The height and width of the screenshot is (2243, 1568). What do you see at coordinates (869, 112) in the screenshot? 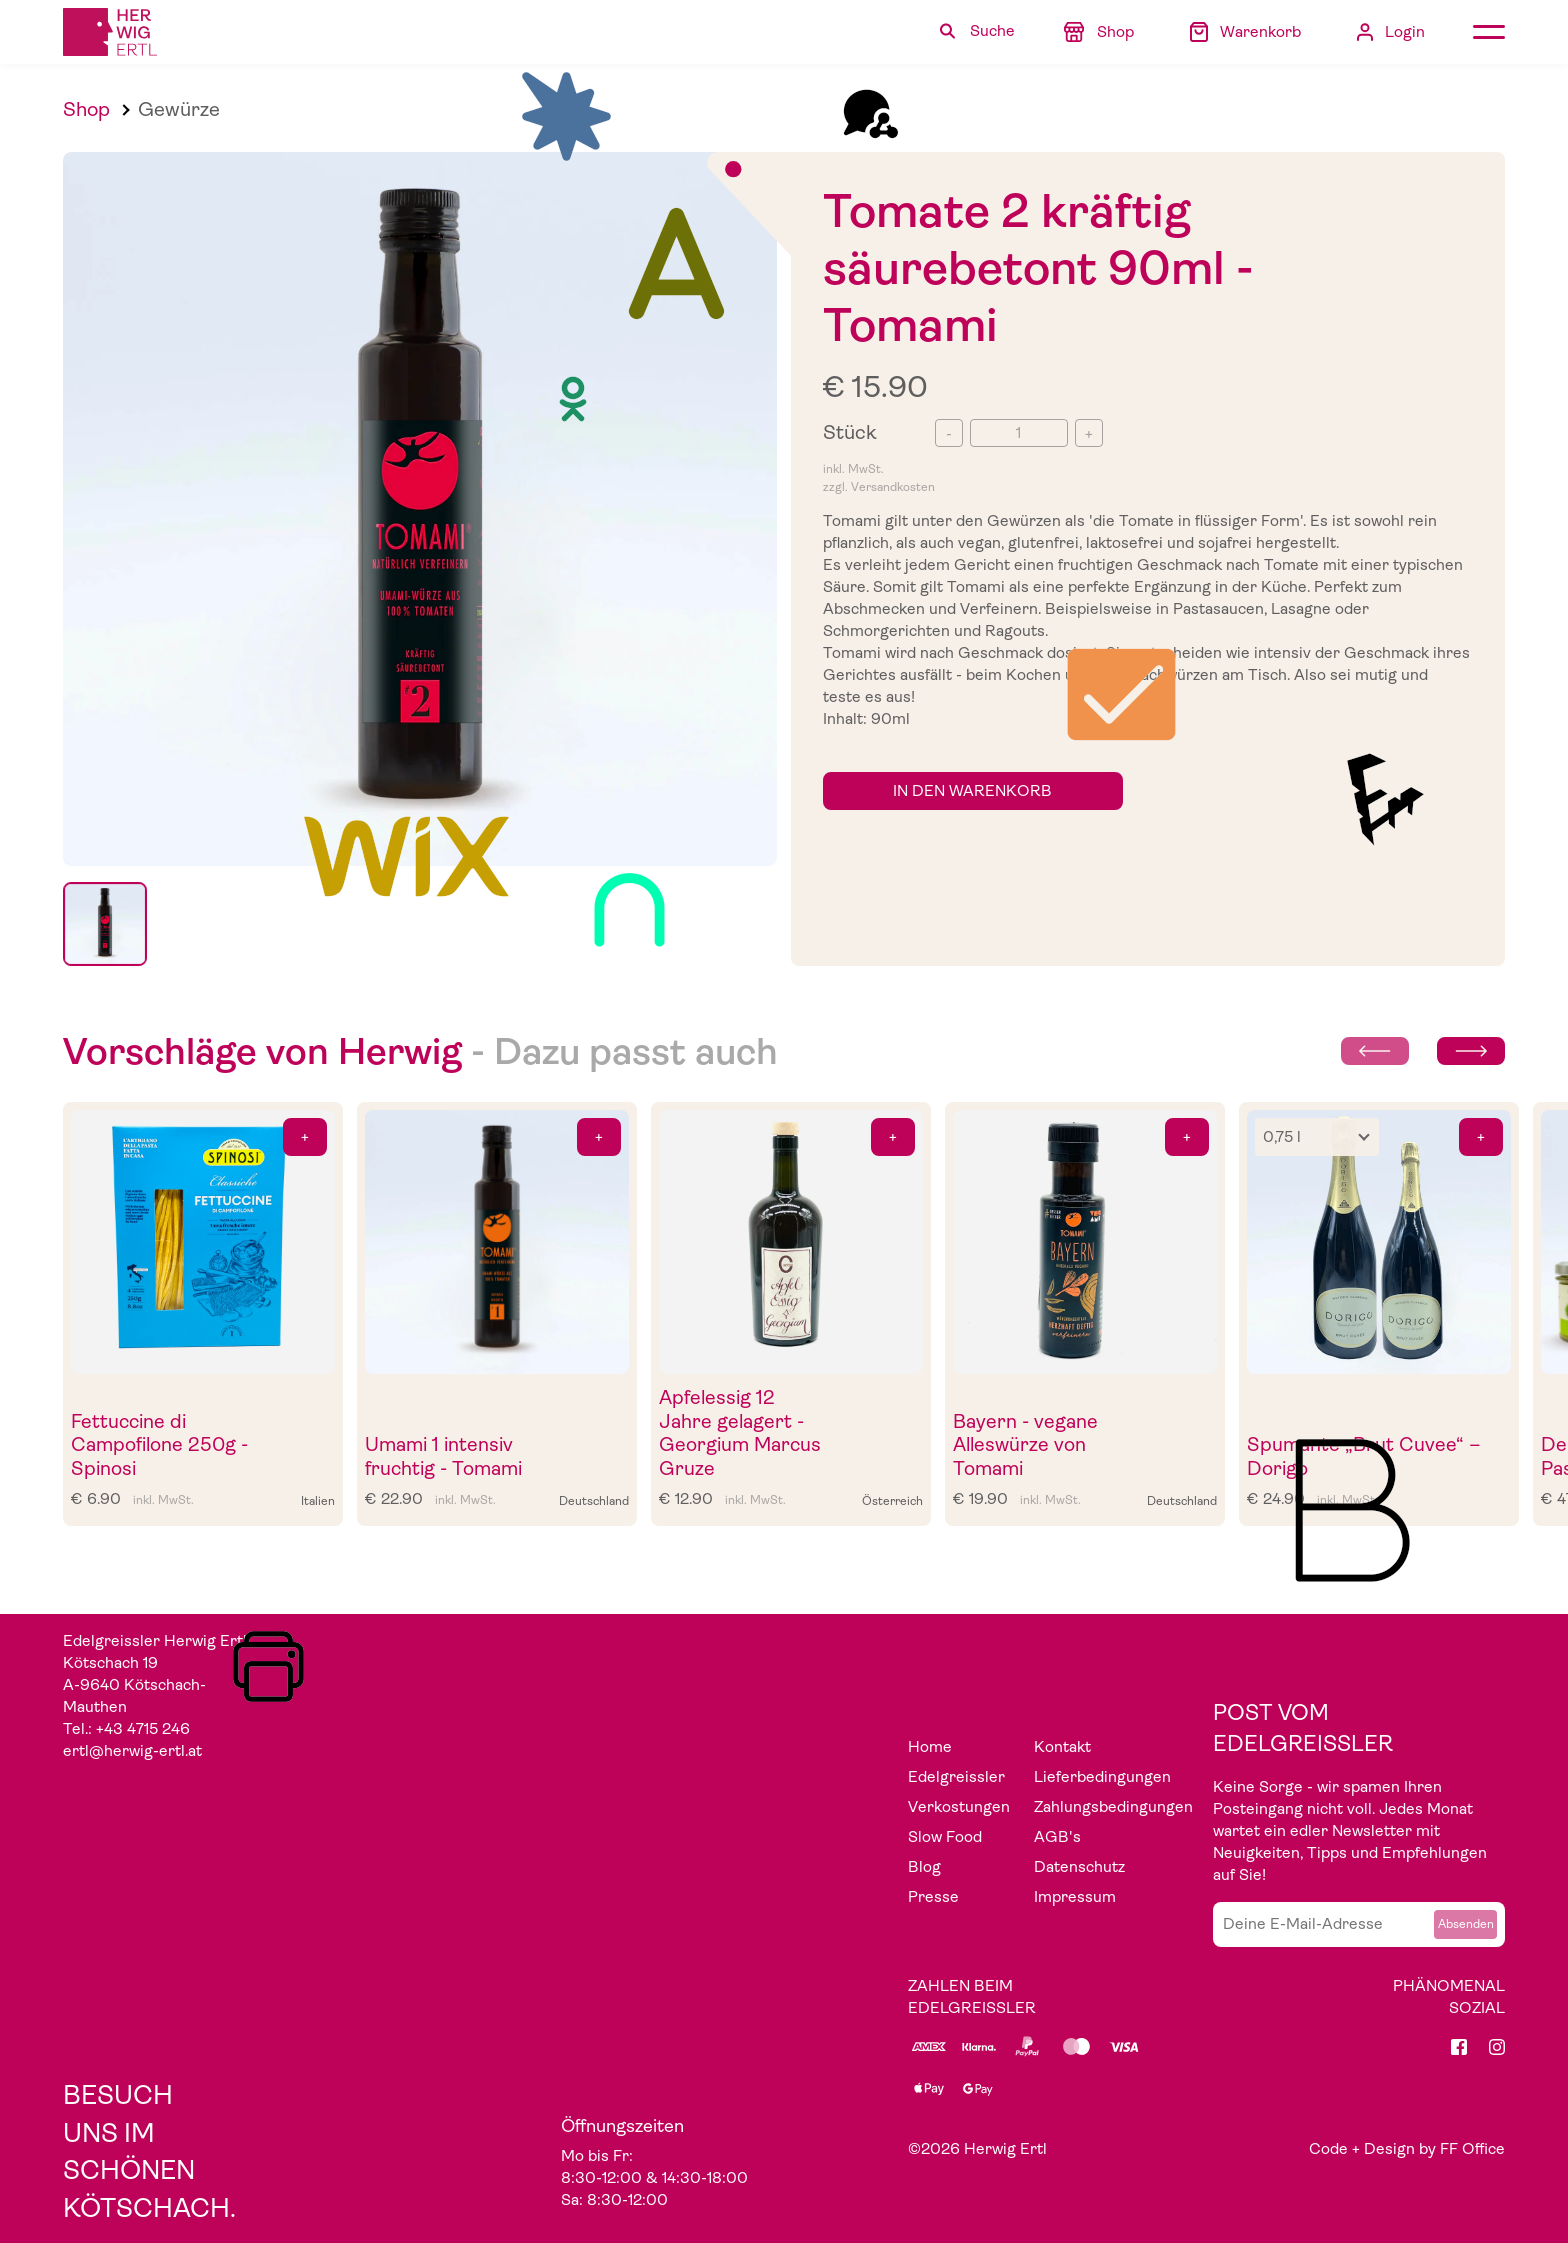
I see `view connected conversations or message threads` at bounding box center [869, 112].